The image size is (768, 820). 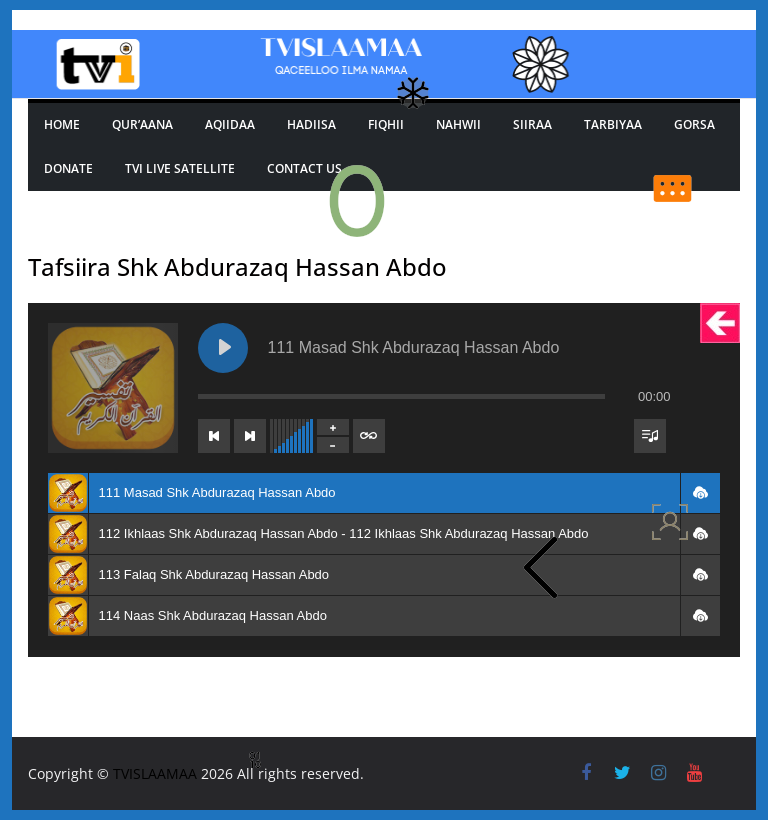 I want to click on toggle air conditioning or cooling mode, so click(x=413, y=93).